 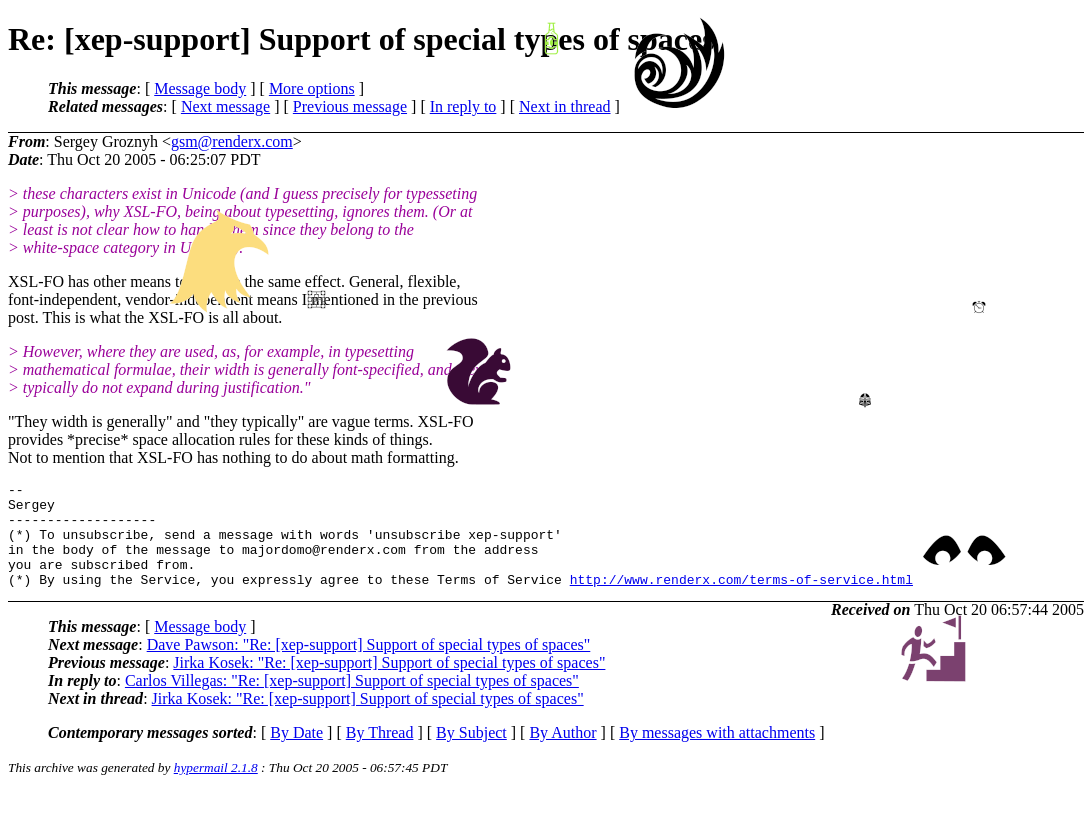 What do you see at coordinates (551, 38) in the screenshot?
I see `browse beer or beverage options` at bounding box center [551, 38].